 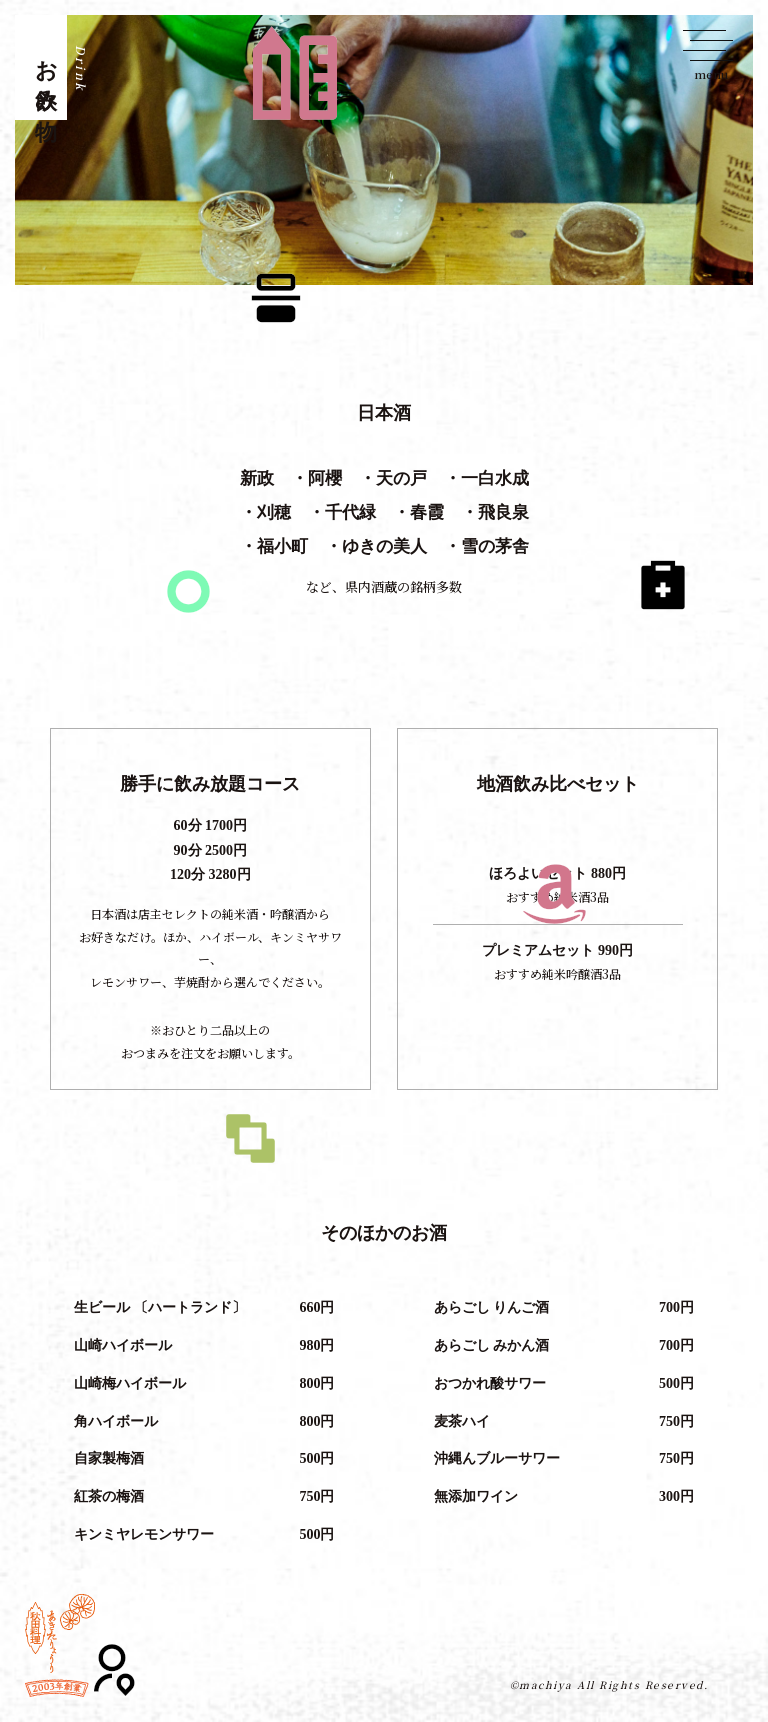 What do you see at coordinates (663, 585) in the screenshot?
I see `access medical records or patient files` at bounding box center [663, 585].